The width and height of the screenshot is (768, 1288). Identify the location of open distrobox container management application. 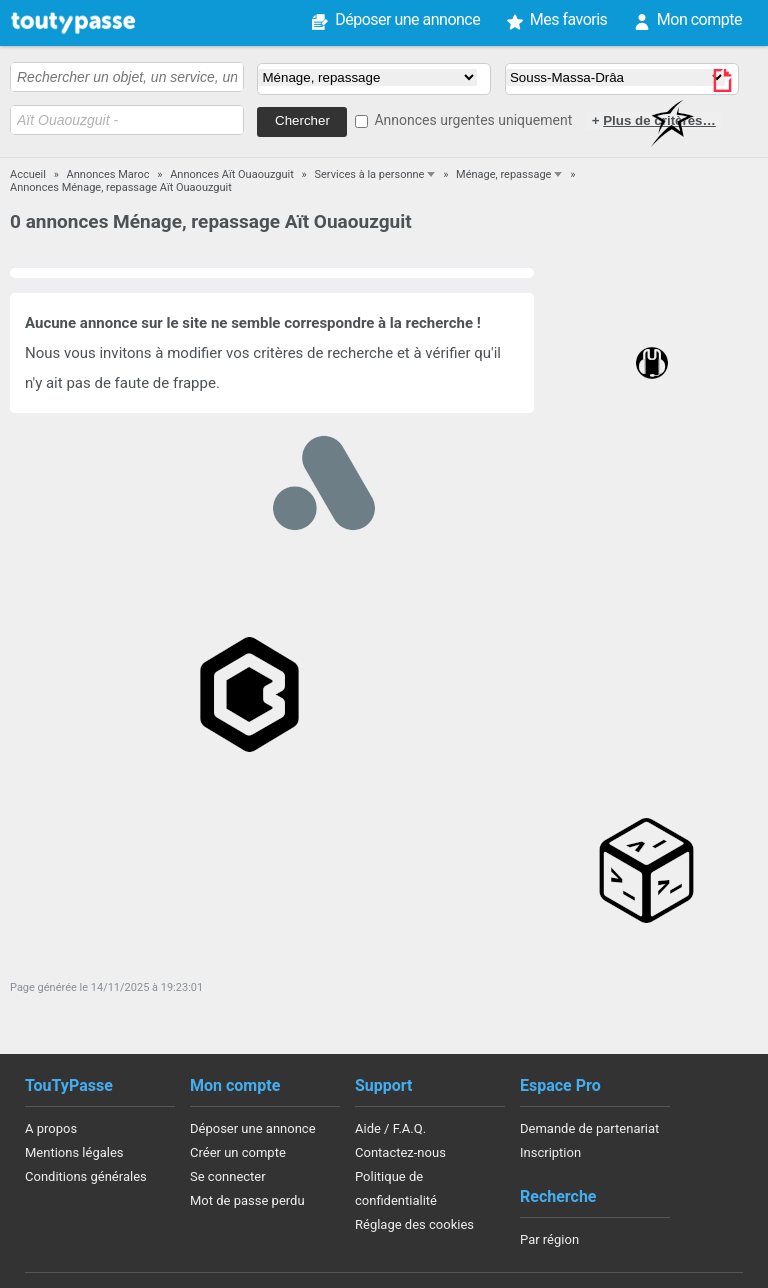
(646, 870).